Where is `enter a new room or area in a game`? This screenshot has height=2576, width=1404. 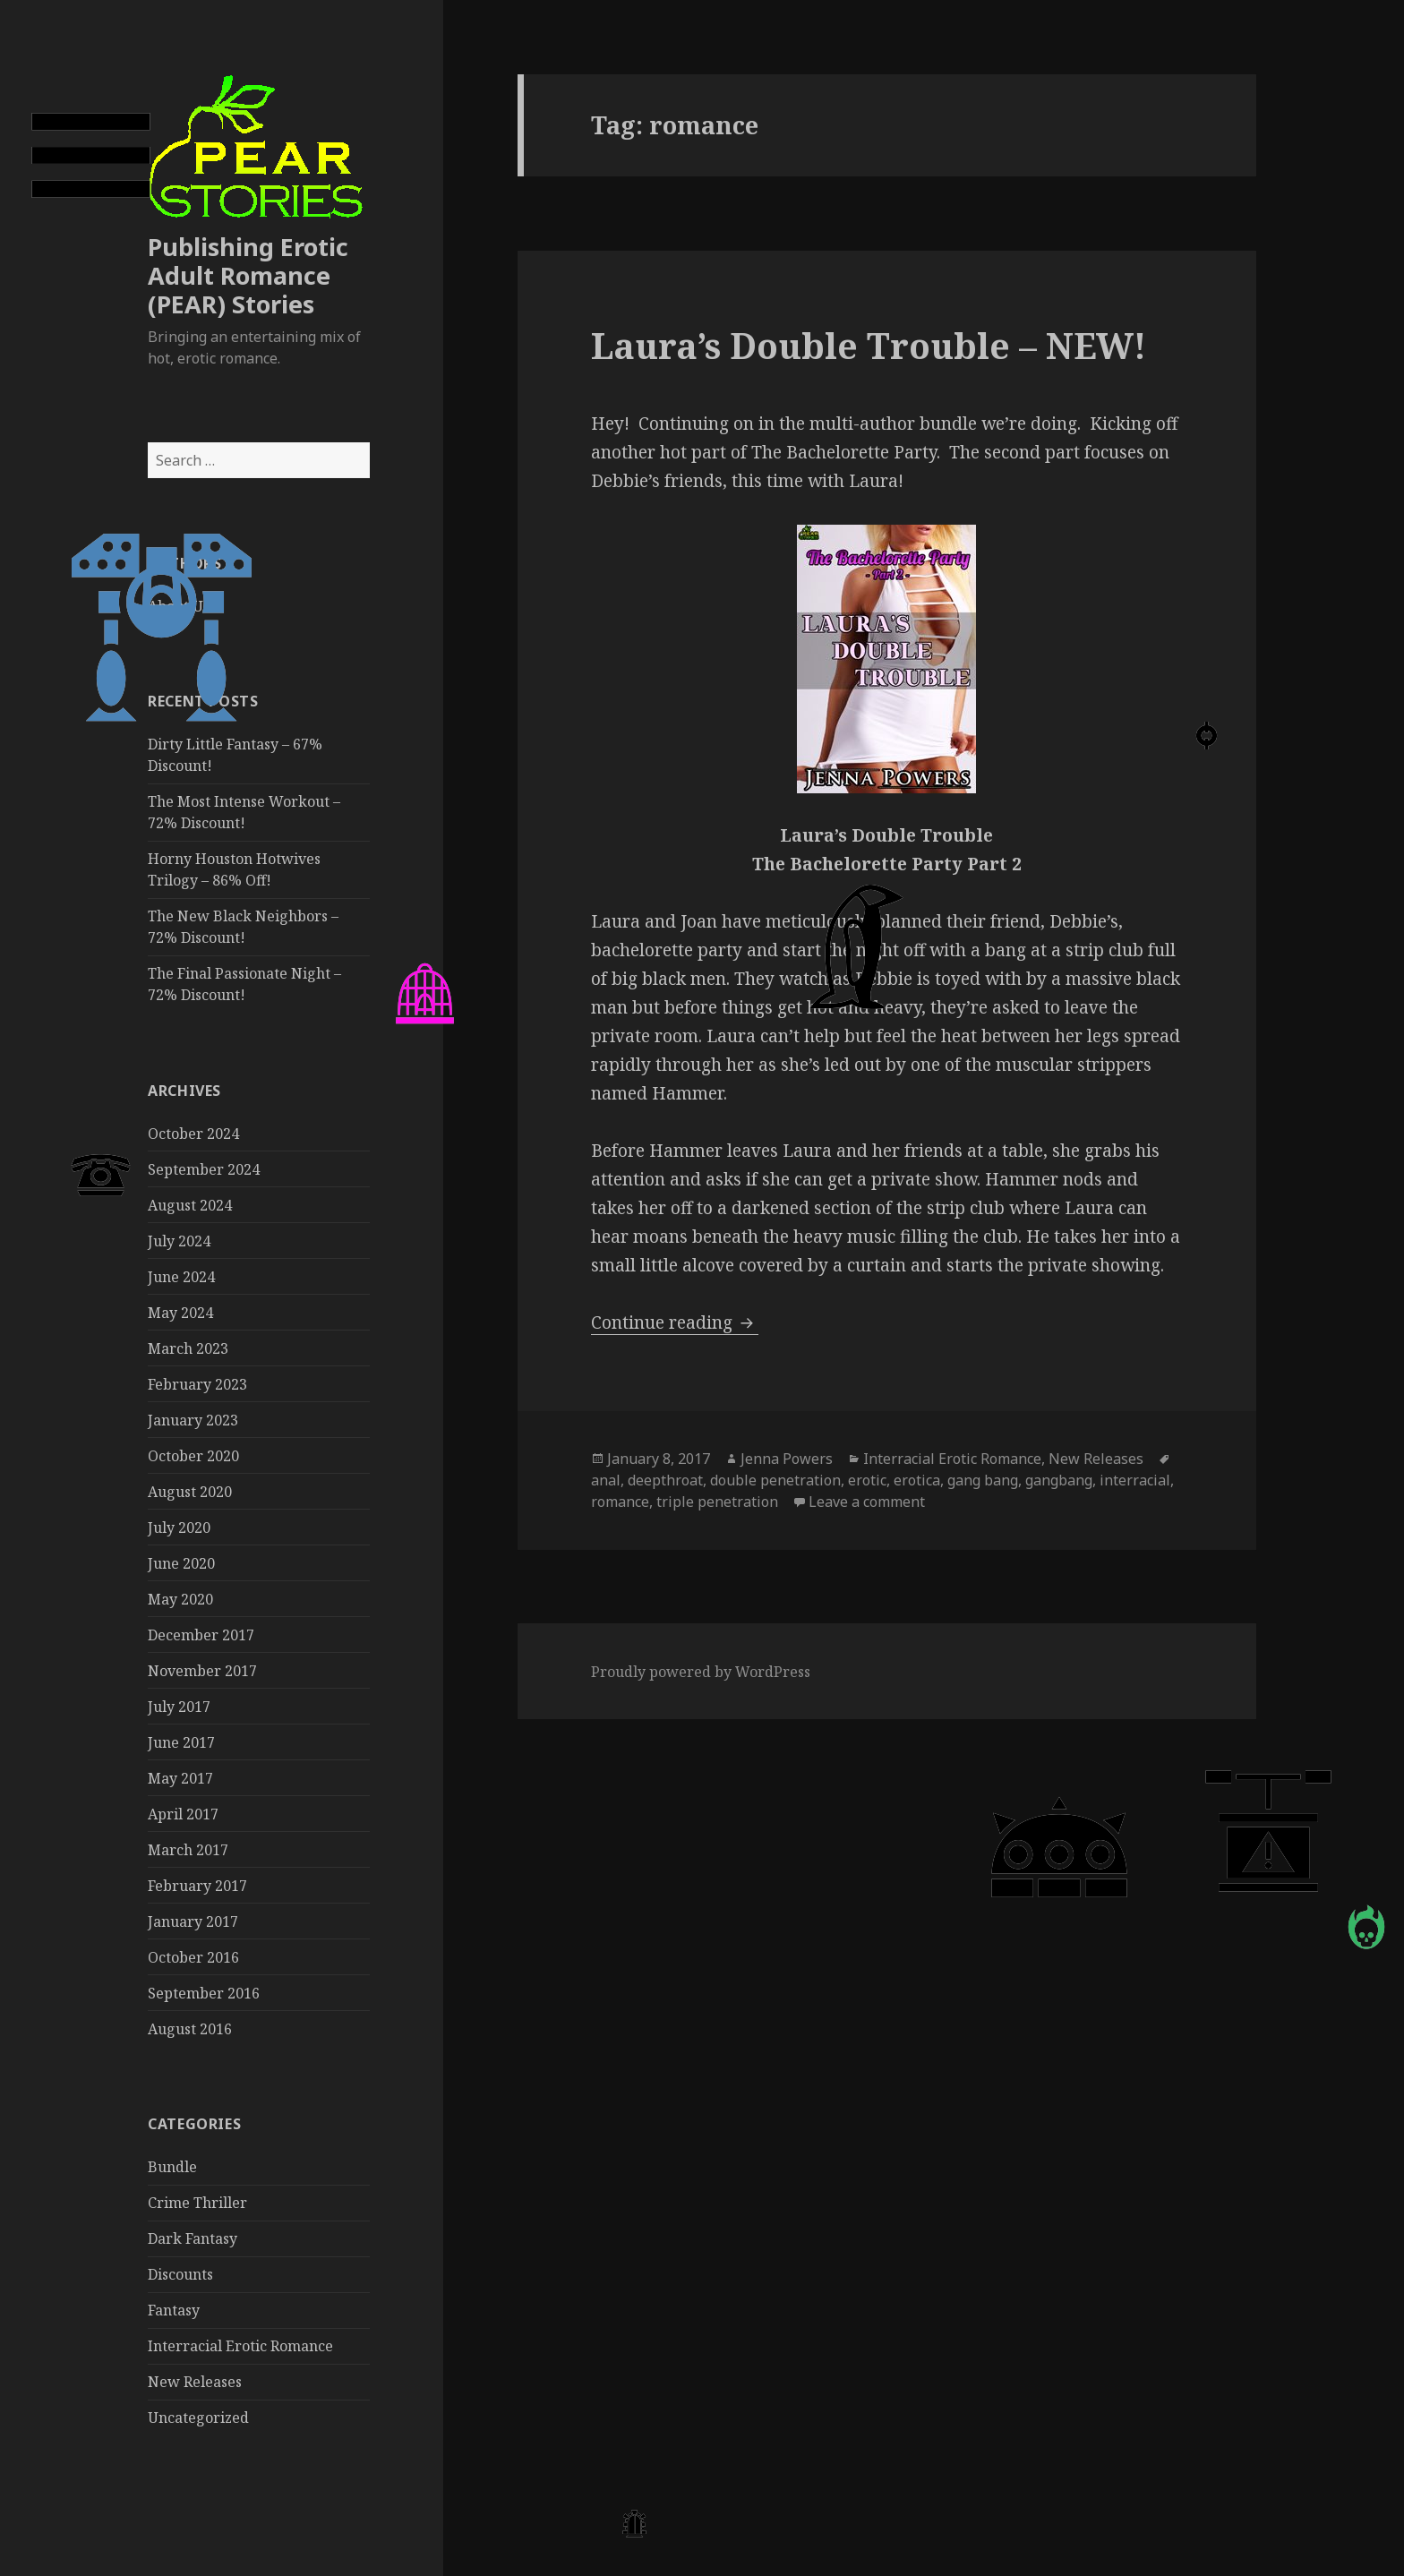 enter a new room or area in a game is located at coordinates (634, 2523).